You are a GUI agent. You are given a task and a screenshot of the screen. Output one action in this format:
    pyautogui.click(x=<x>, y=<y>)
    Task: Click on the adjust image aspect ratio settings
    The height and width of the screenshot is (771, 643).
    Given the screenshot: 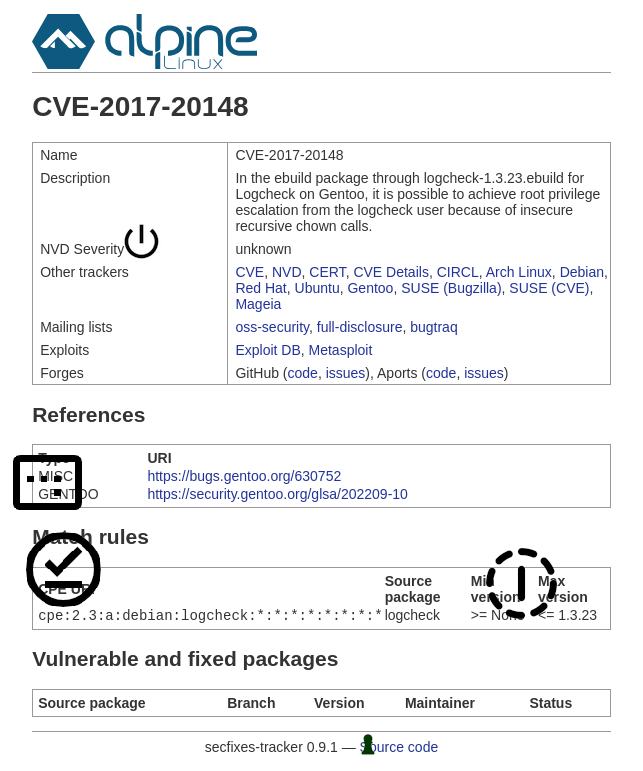 What is the action you would take?
    pyautogui.click(x=47, y=482)
    